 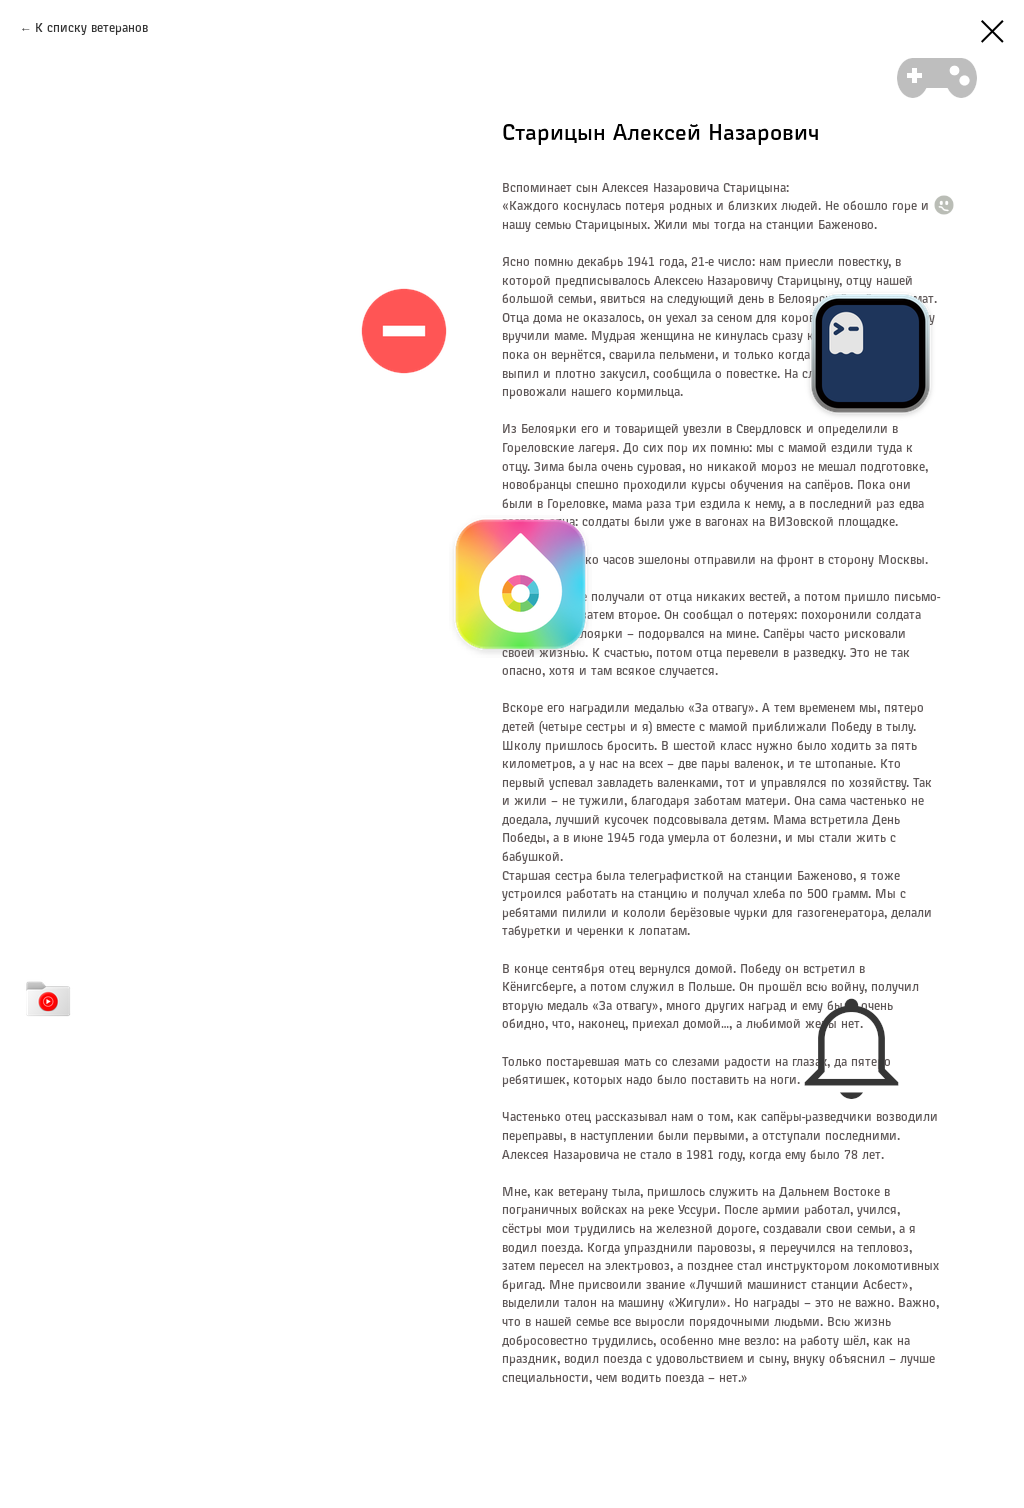 What do you see at coordinates (520, 586) in the screenshot?
I see `open display color and calibration settings` at bounding box center [520, 586].